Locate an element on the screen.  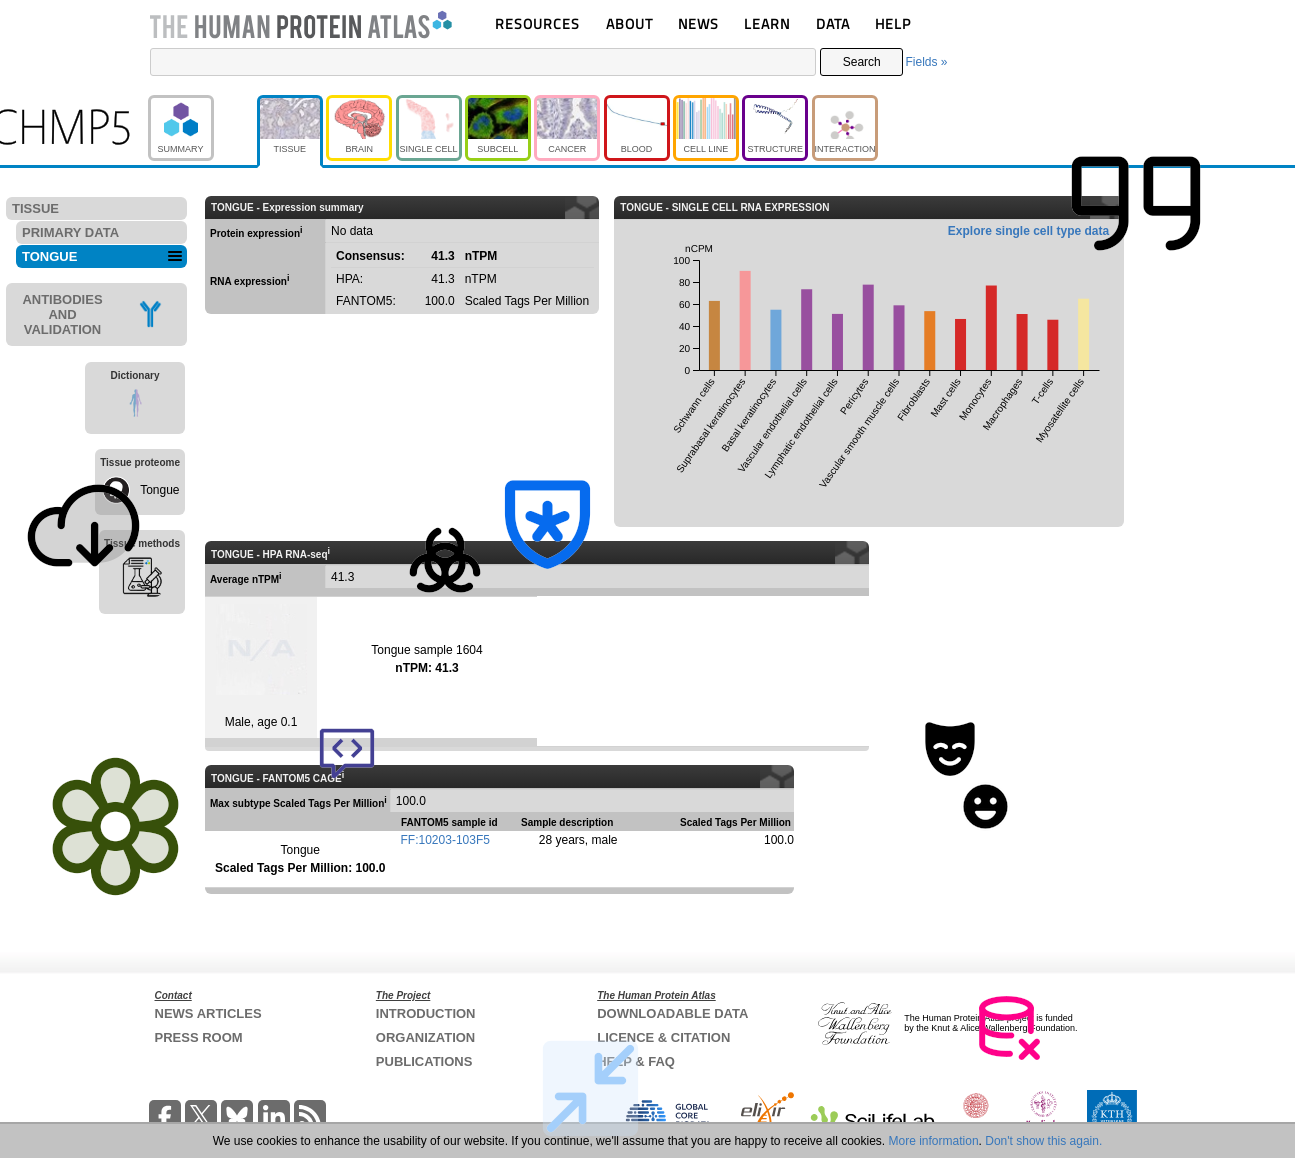
indicates hazardous or dangerous content is located at coordinates (445, 562).